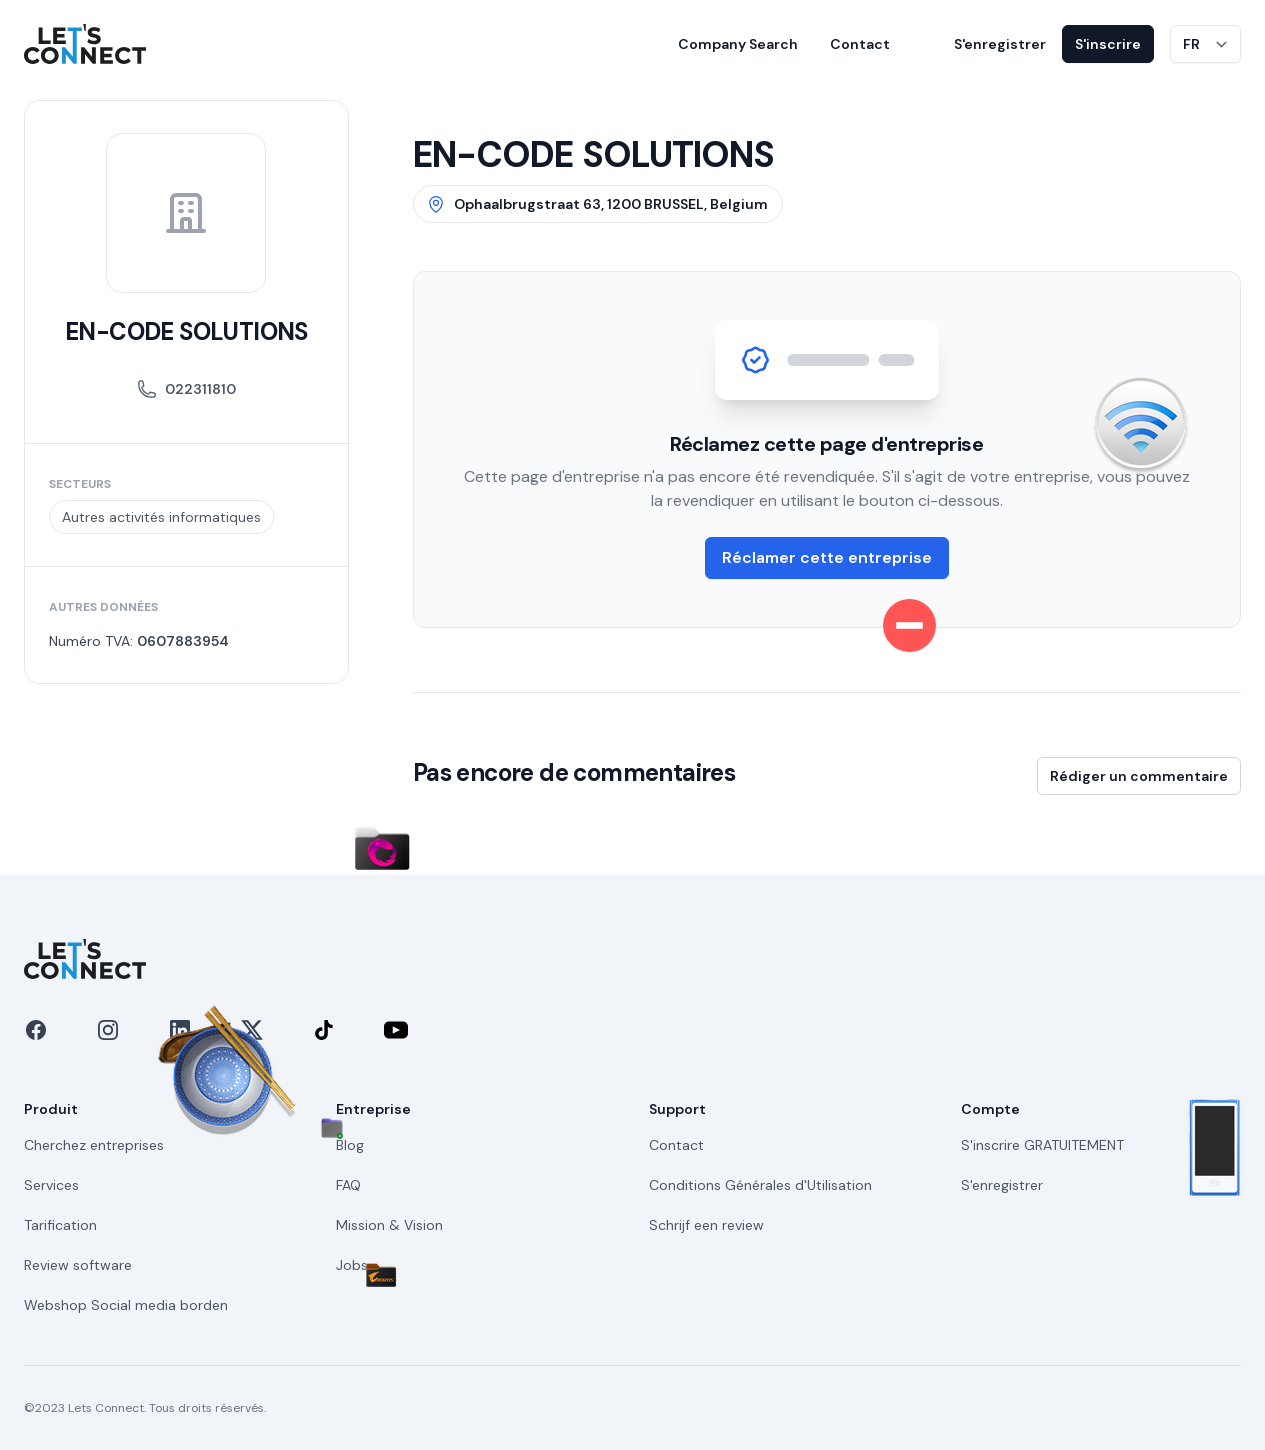 Image resolution: width=1265 pixels, height=1450 pixels. I want to click on create a new folder, so click(332, 1128).